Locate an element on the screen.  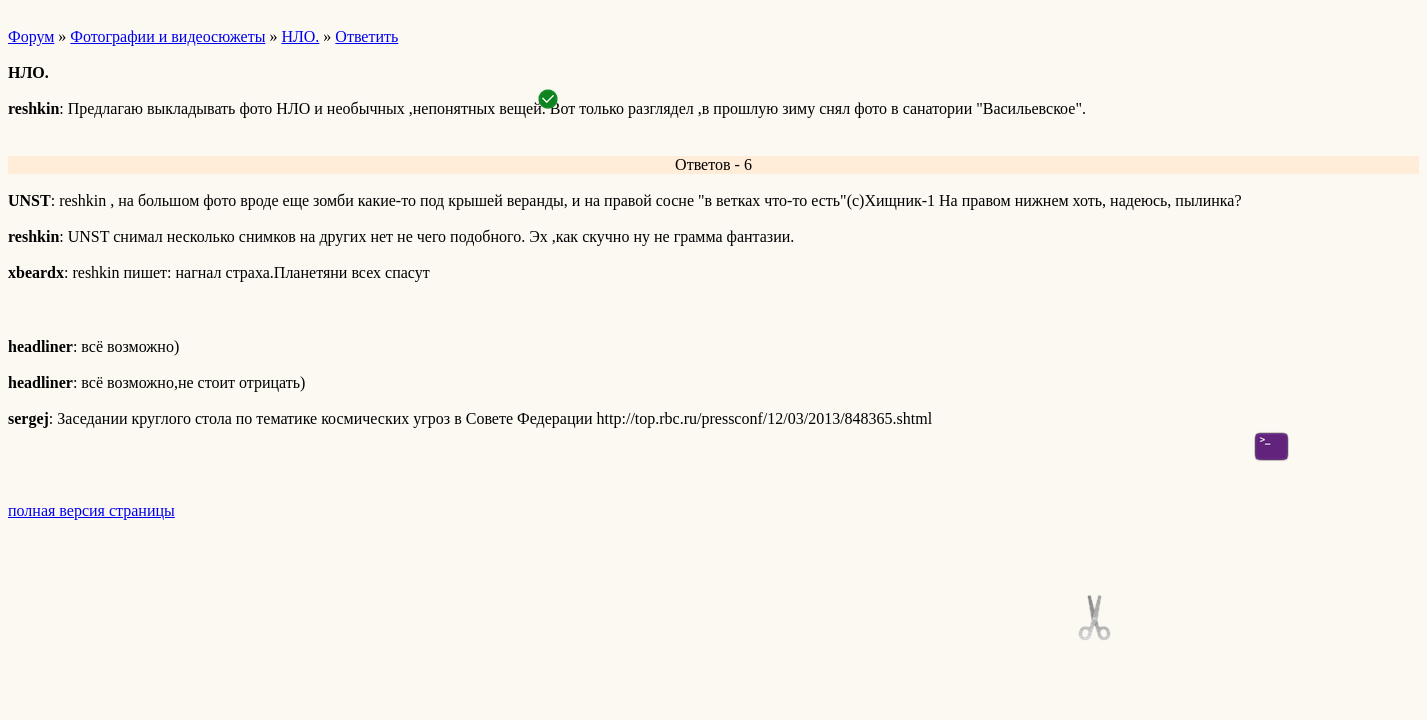
cut selected content to clipboard is located at coordinates (1094, 617).